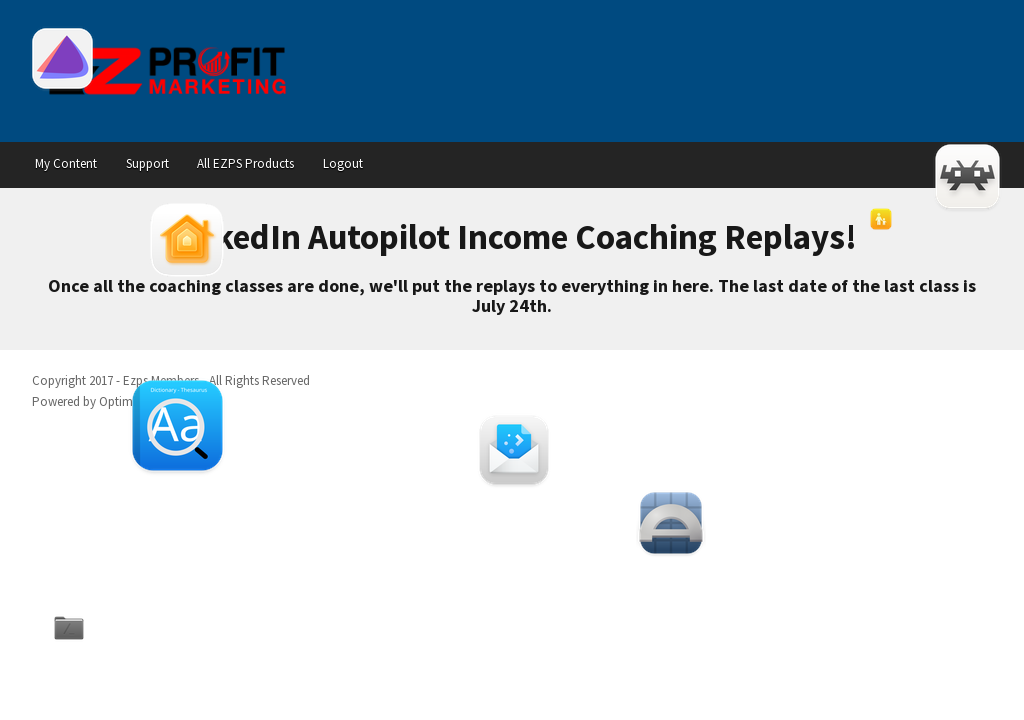  I want to click on launch endeavouros linux application, so click(62, 58).